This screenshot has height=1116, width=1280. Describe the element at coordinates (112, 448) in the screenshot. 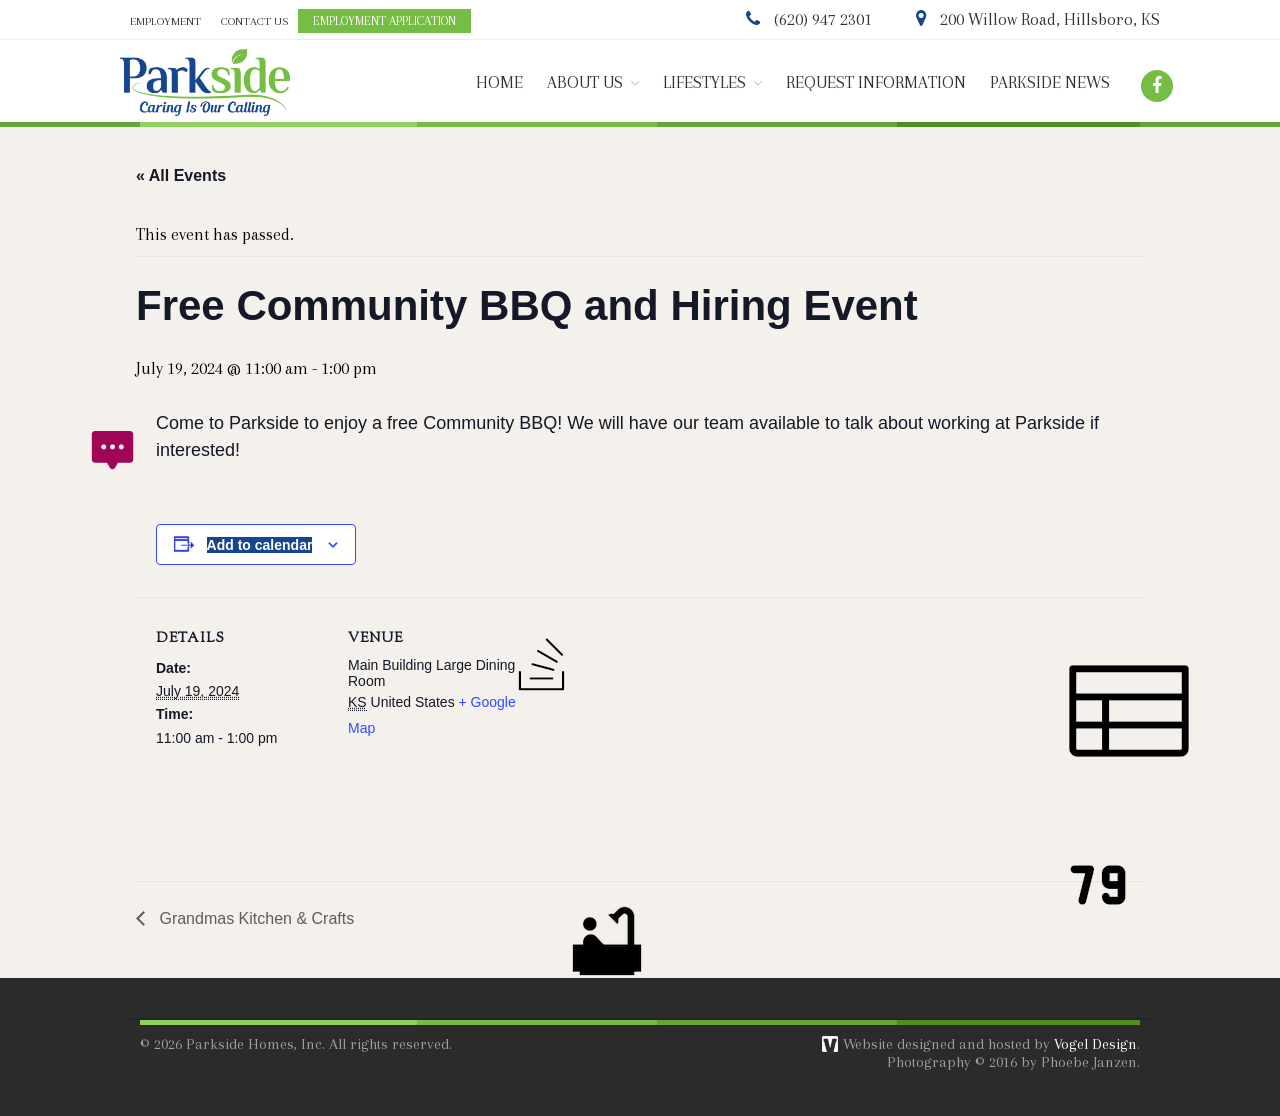

I see `open chat or messaging` at that location.